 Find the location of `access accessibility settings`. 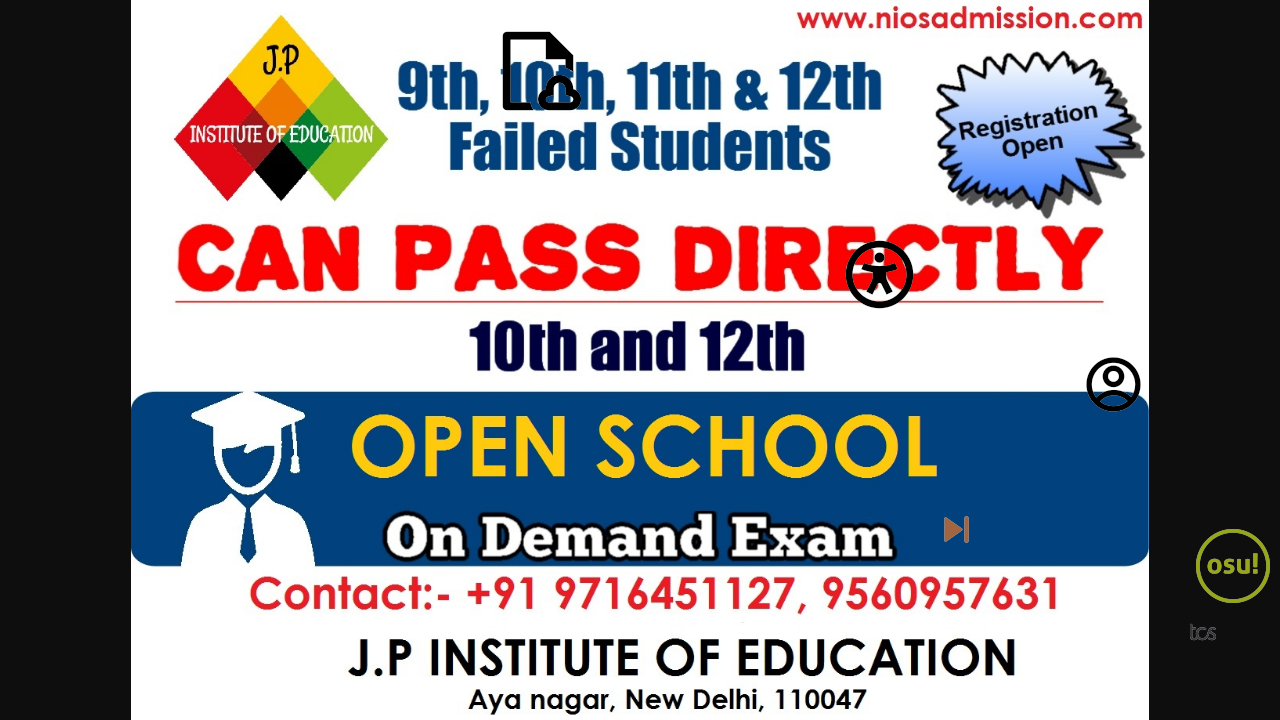

access accessibility settings is located at coordinates (879, 274).